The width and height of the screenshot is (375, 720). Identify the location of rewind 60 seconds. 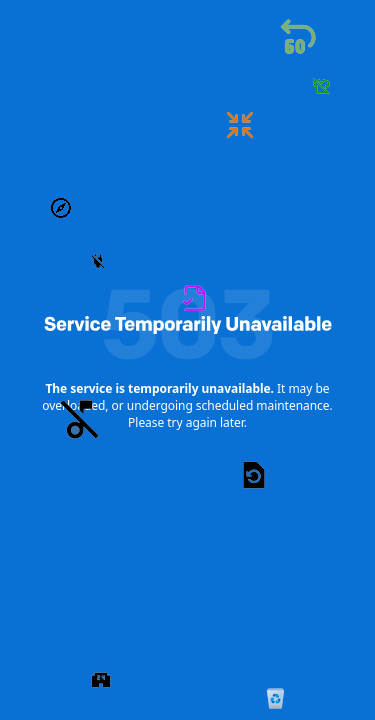
(297, 37).